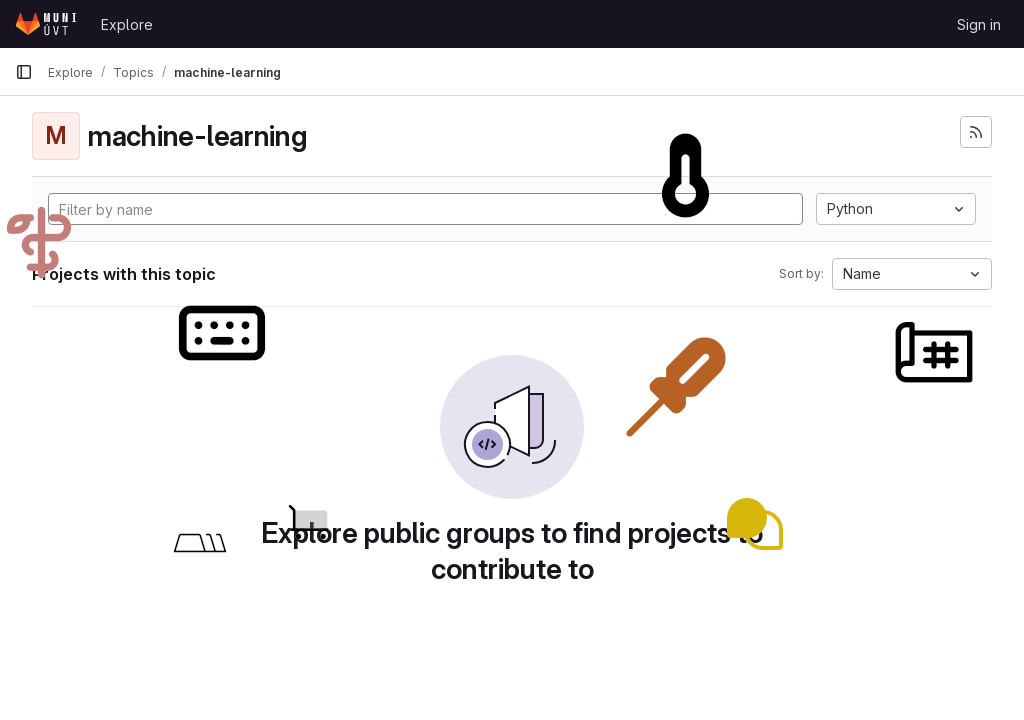 Image resolution: width=1024 pixels, height=720 pixels. Describe the element at coordinates (755, 524) in the screenshot. I see `open messaging or chat conversations` at that location.